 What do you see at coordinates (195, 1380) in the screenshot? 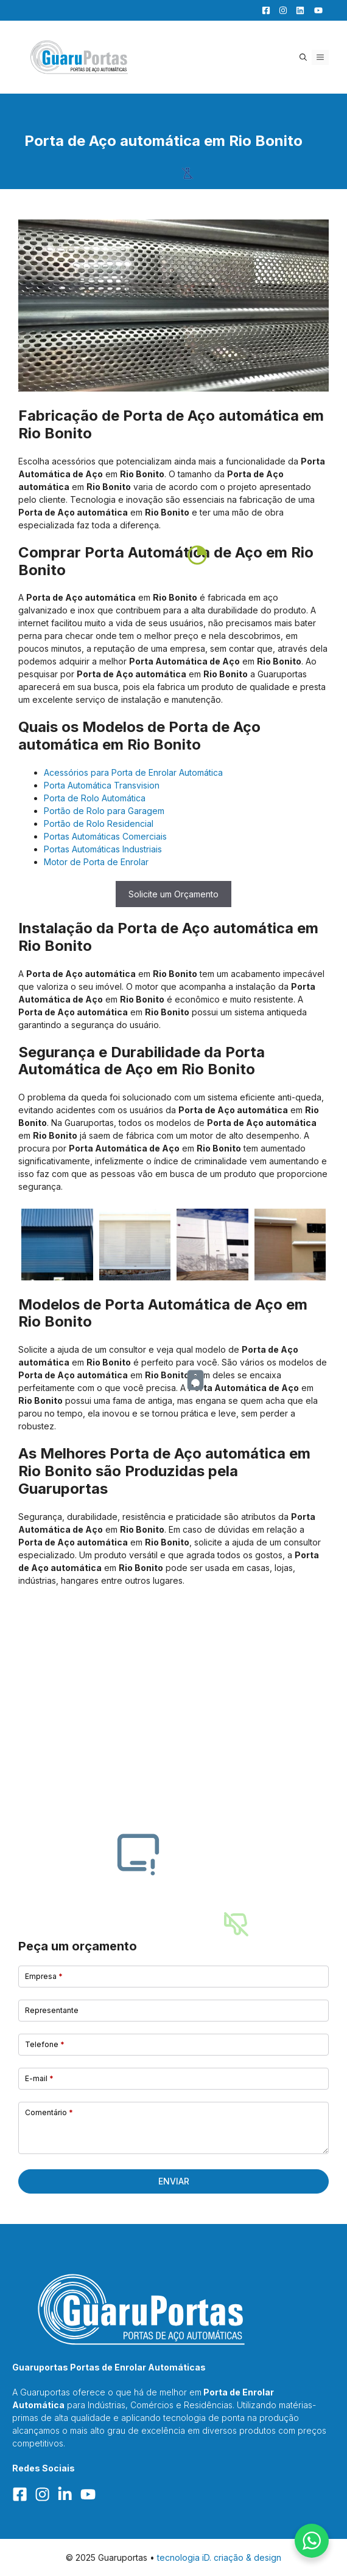
I see `adjust speaker or audio output settings` at bounding box center [195, 1380].